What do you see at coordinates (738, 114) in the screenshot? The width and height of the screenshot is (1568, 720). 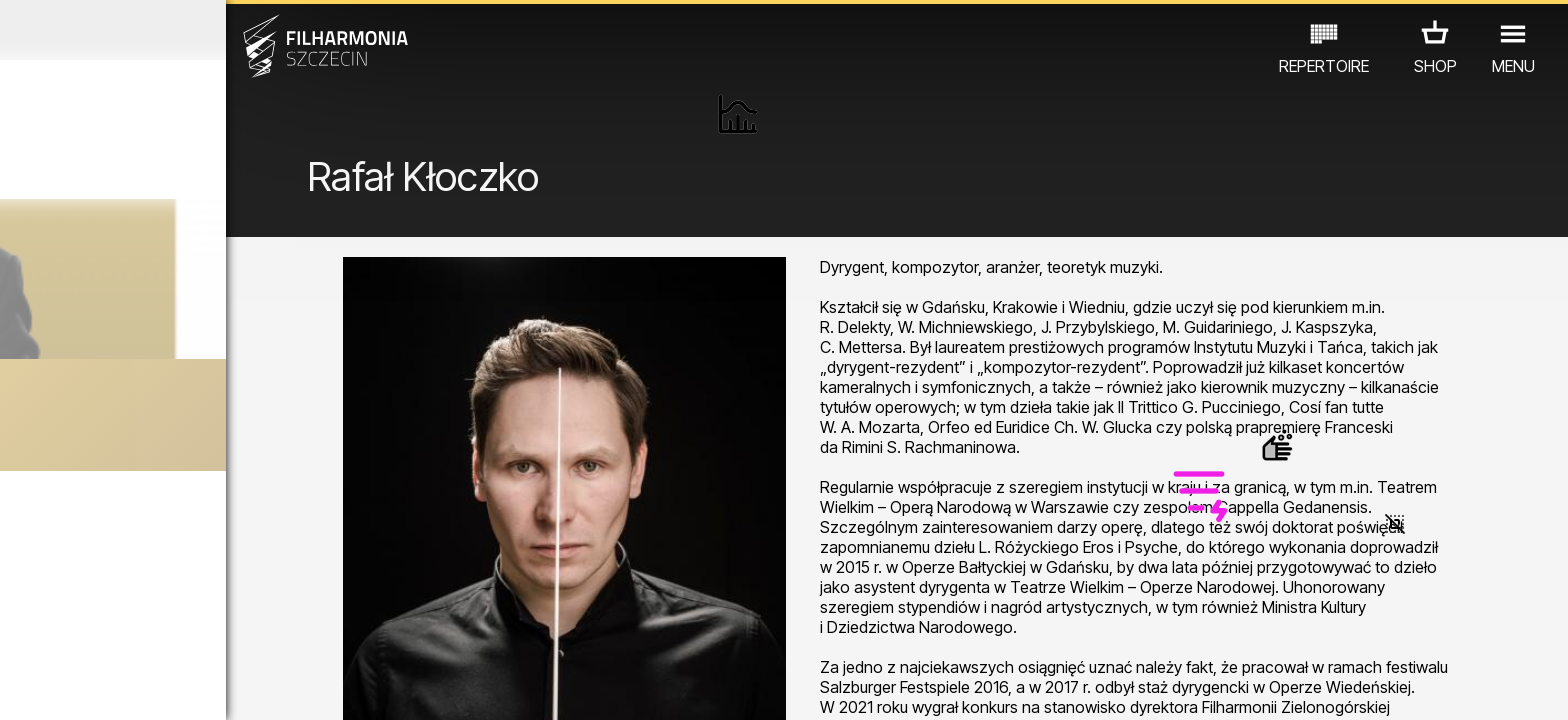 I see `view histogram or distribution chart` at bounding box center [738, 114].